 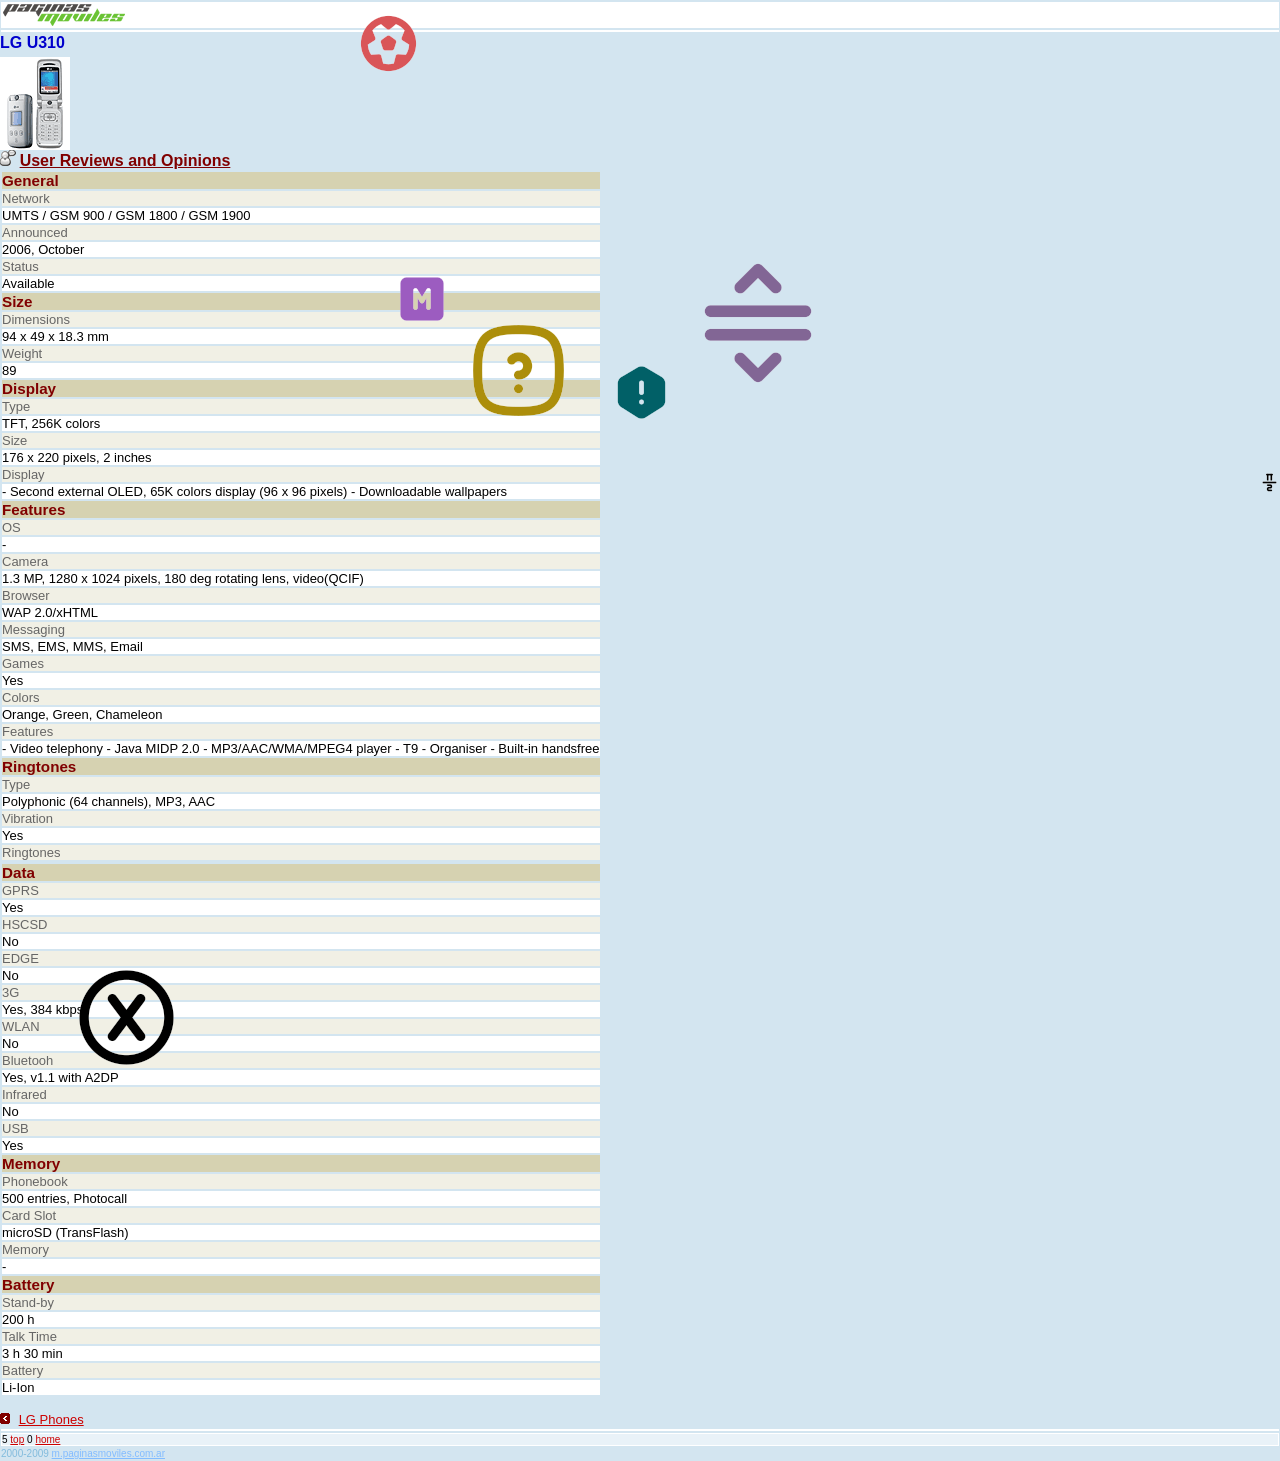 What do you see at coordinates (641, 392) in the screenshot?
I see `indicates a warning or alert status` at bounding box center [641, 392].